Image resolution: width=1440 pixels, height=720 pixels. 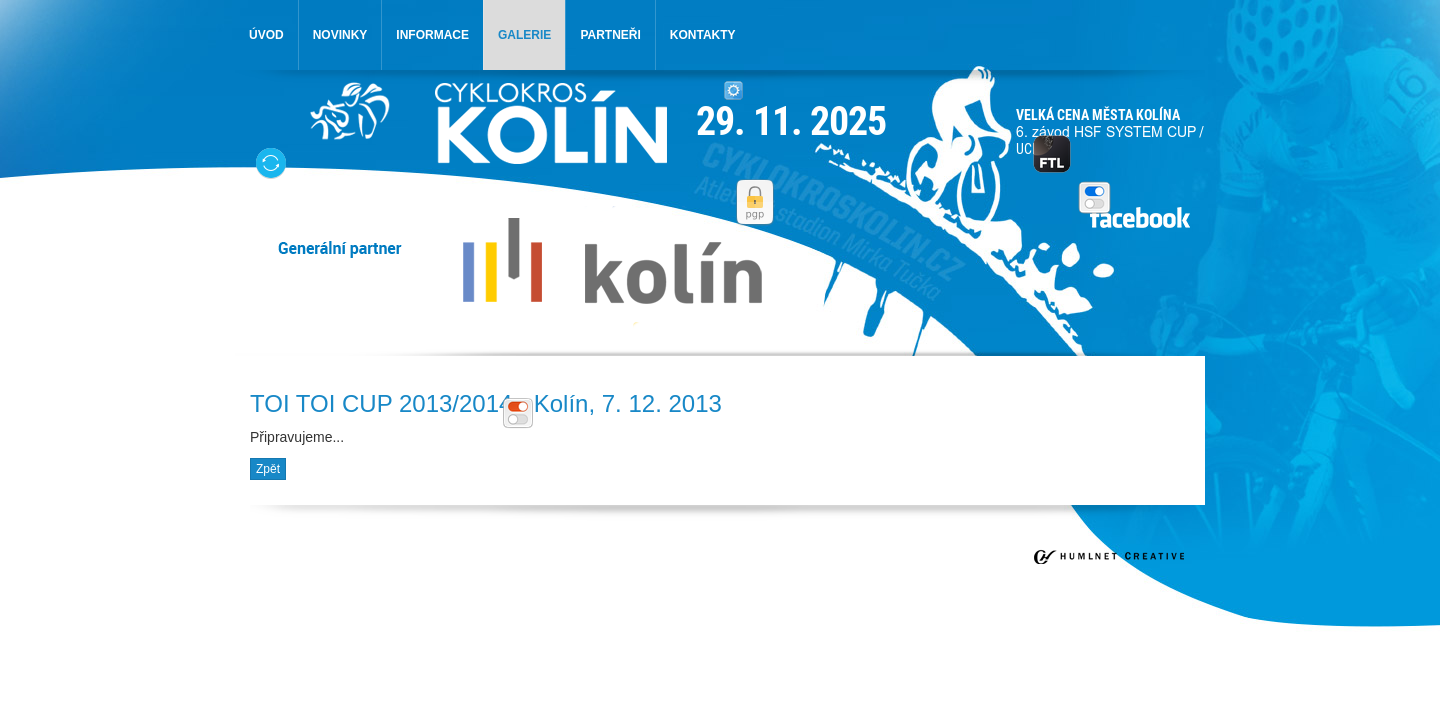 What do you see at coordinates (755, 202) in the screenshot?
I see `indicates a PGP-encrypted file` at bounding box center [755, 202].